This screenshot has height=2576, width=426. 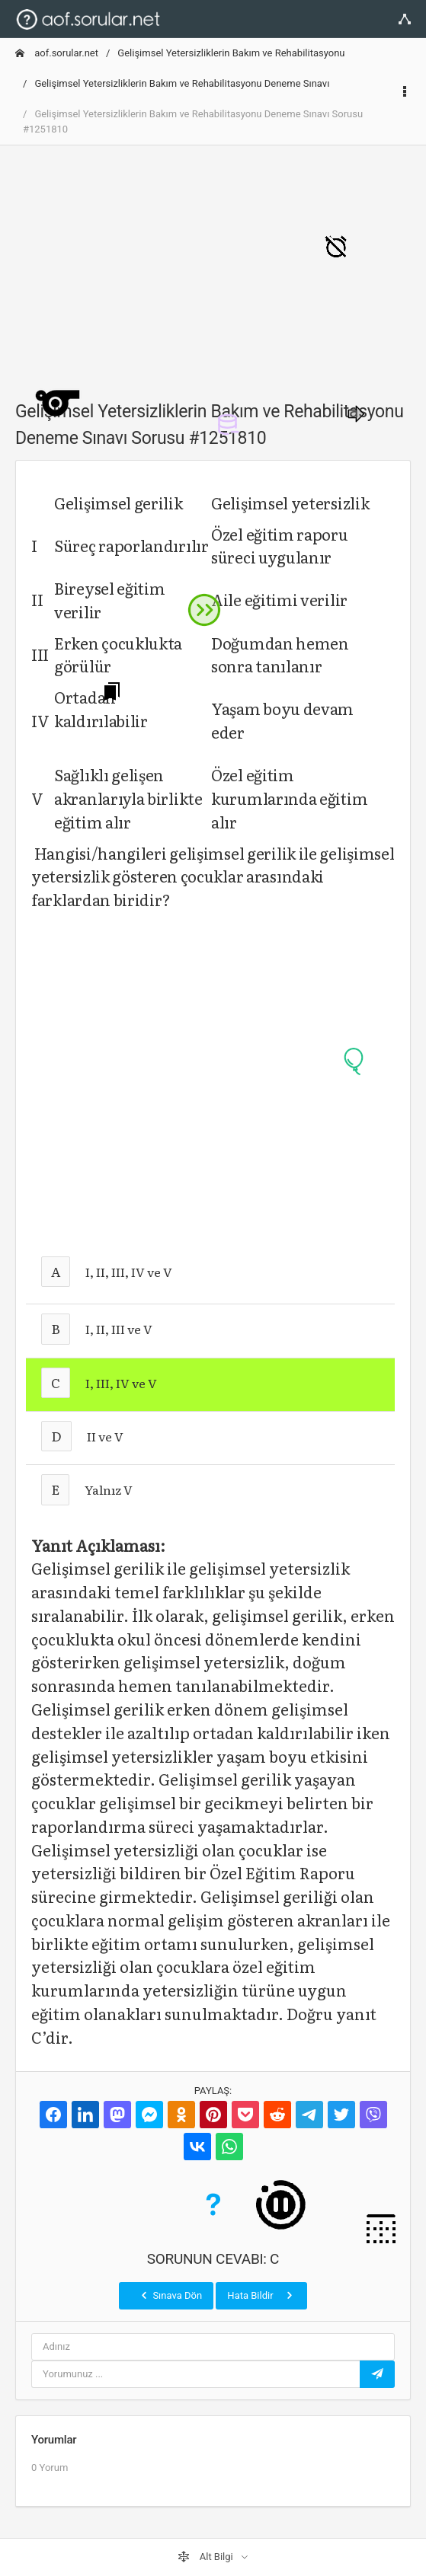 What do you see at coordinates (57, 403) in the screenshot?
I see `access sports features or content` at bounding box center [57, 403].